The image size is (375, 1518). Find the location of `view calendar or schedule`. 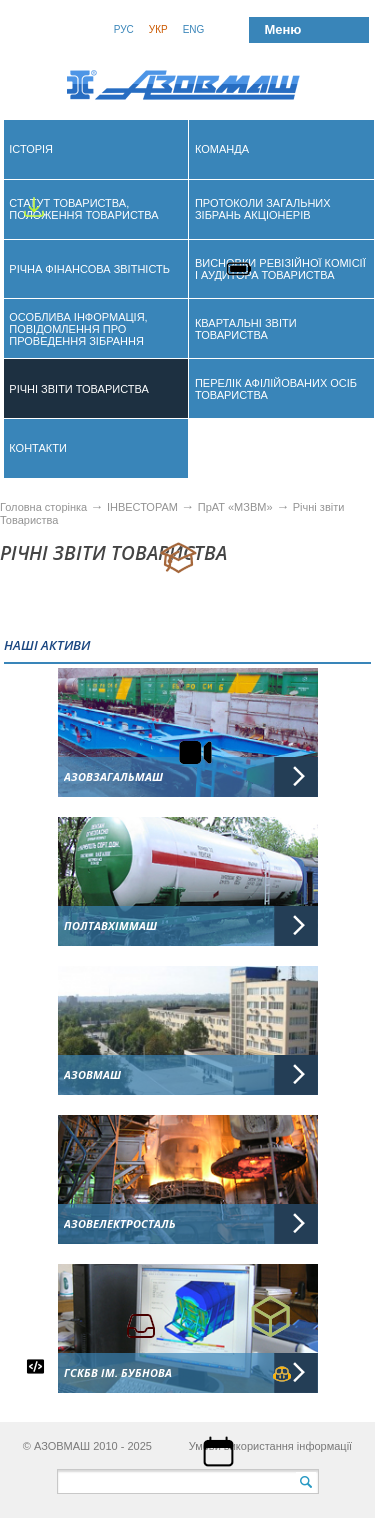

view calendar or schedule is located at coordinates (218, 1451).